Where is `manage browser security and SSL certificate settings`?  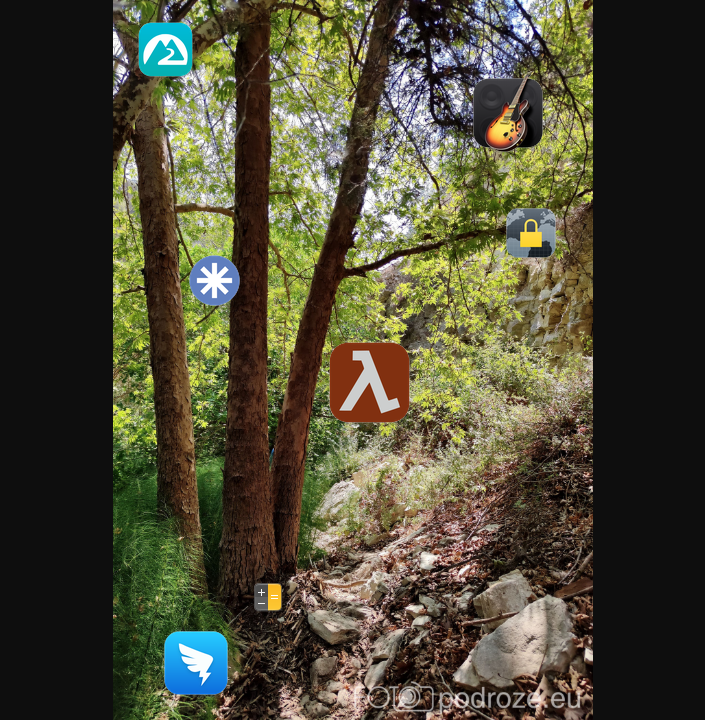
manage browser security and SSL certificate settings is located at coordinates (531, 233).